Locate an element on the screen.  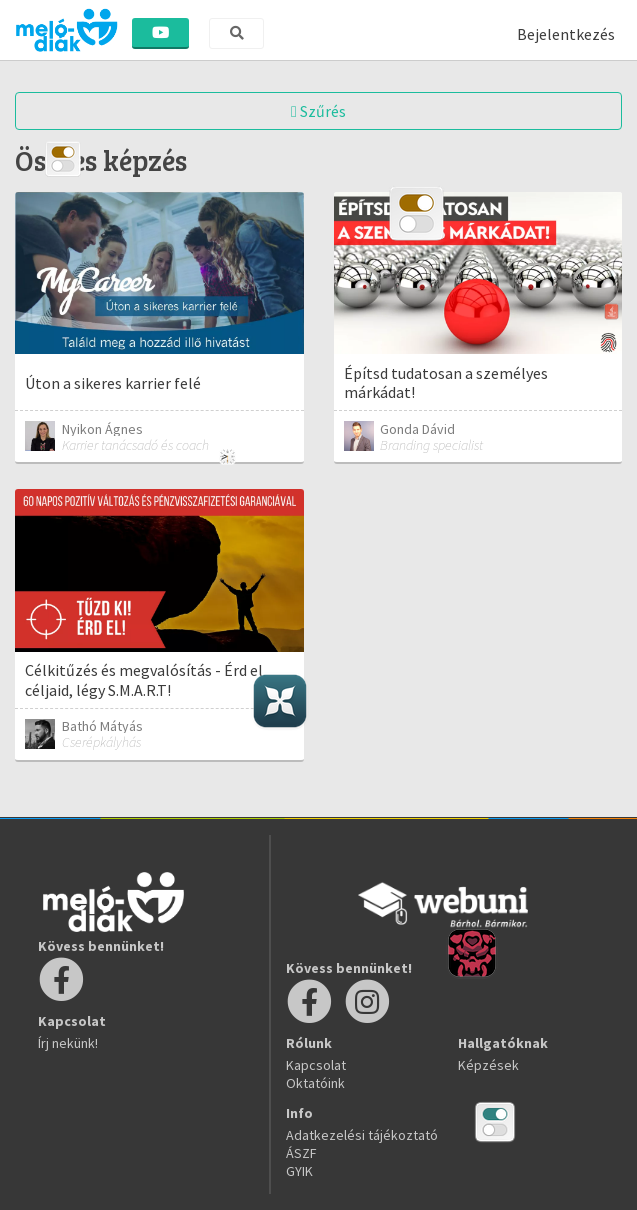
open system settings or preferences is located at coordinates (495, 1122).